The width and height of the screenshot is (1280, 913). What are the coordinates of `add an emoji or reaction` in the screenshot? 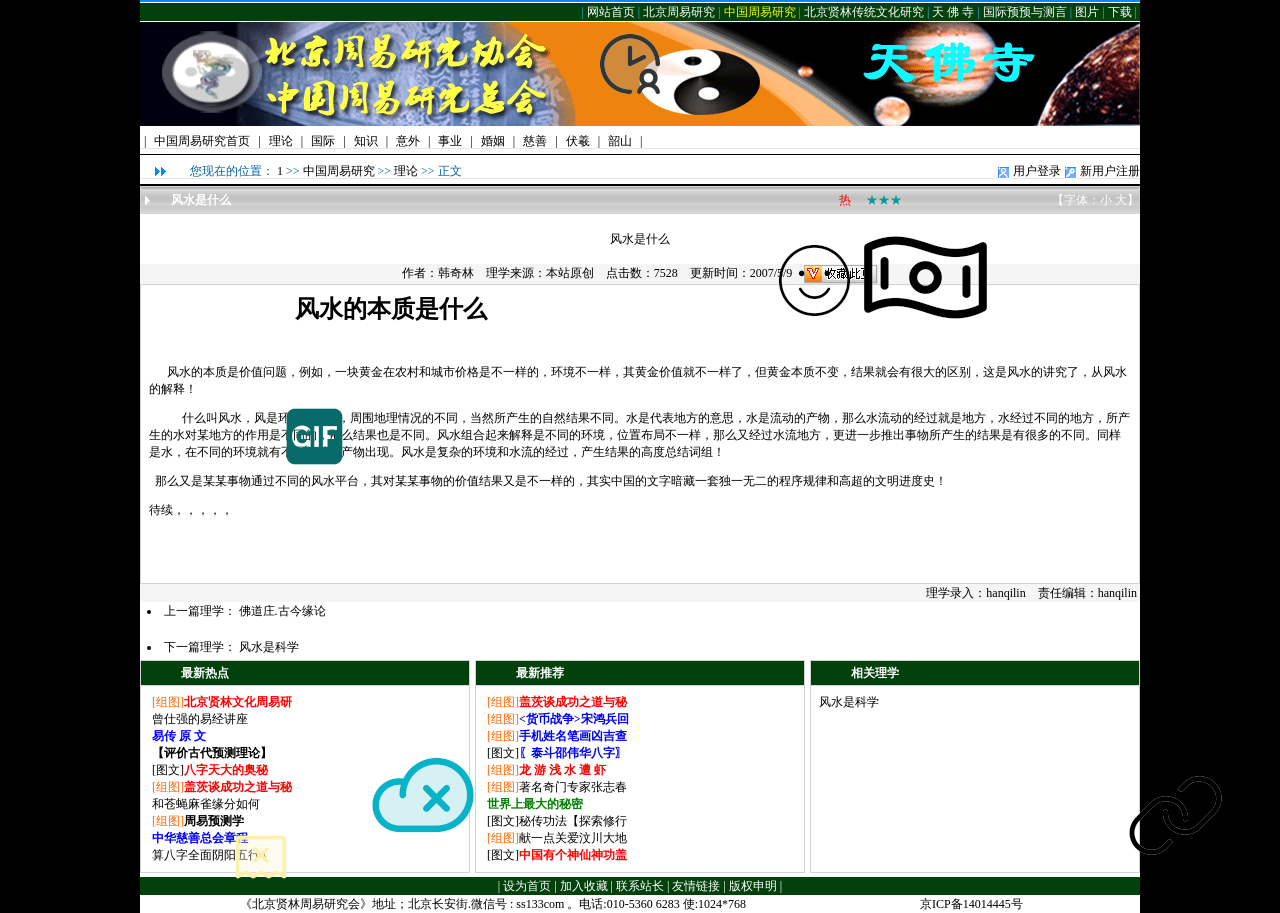 It's located at (814, 280).